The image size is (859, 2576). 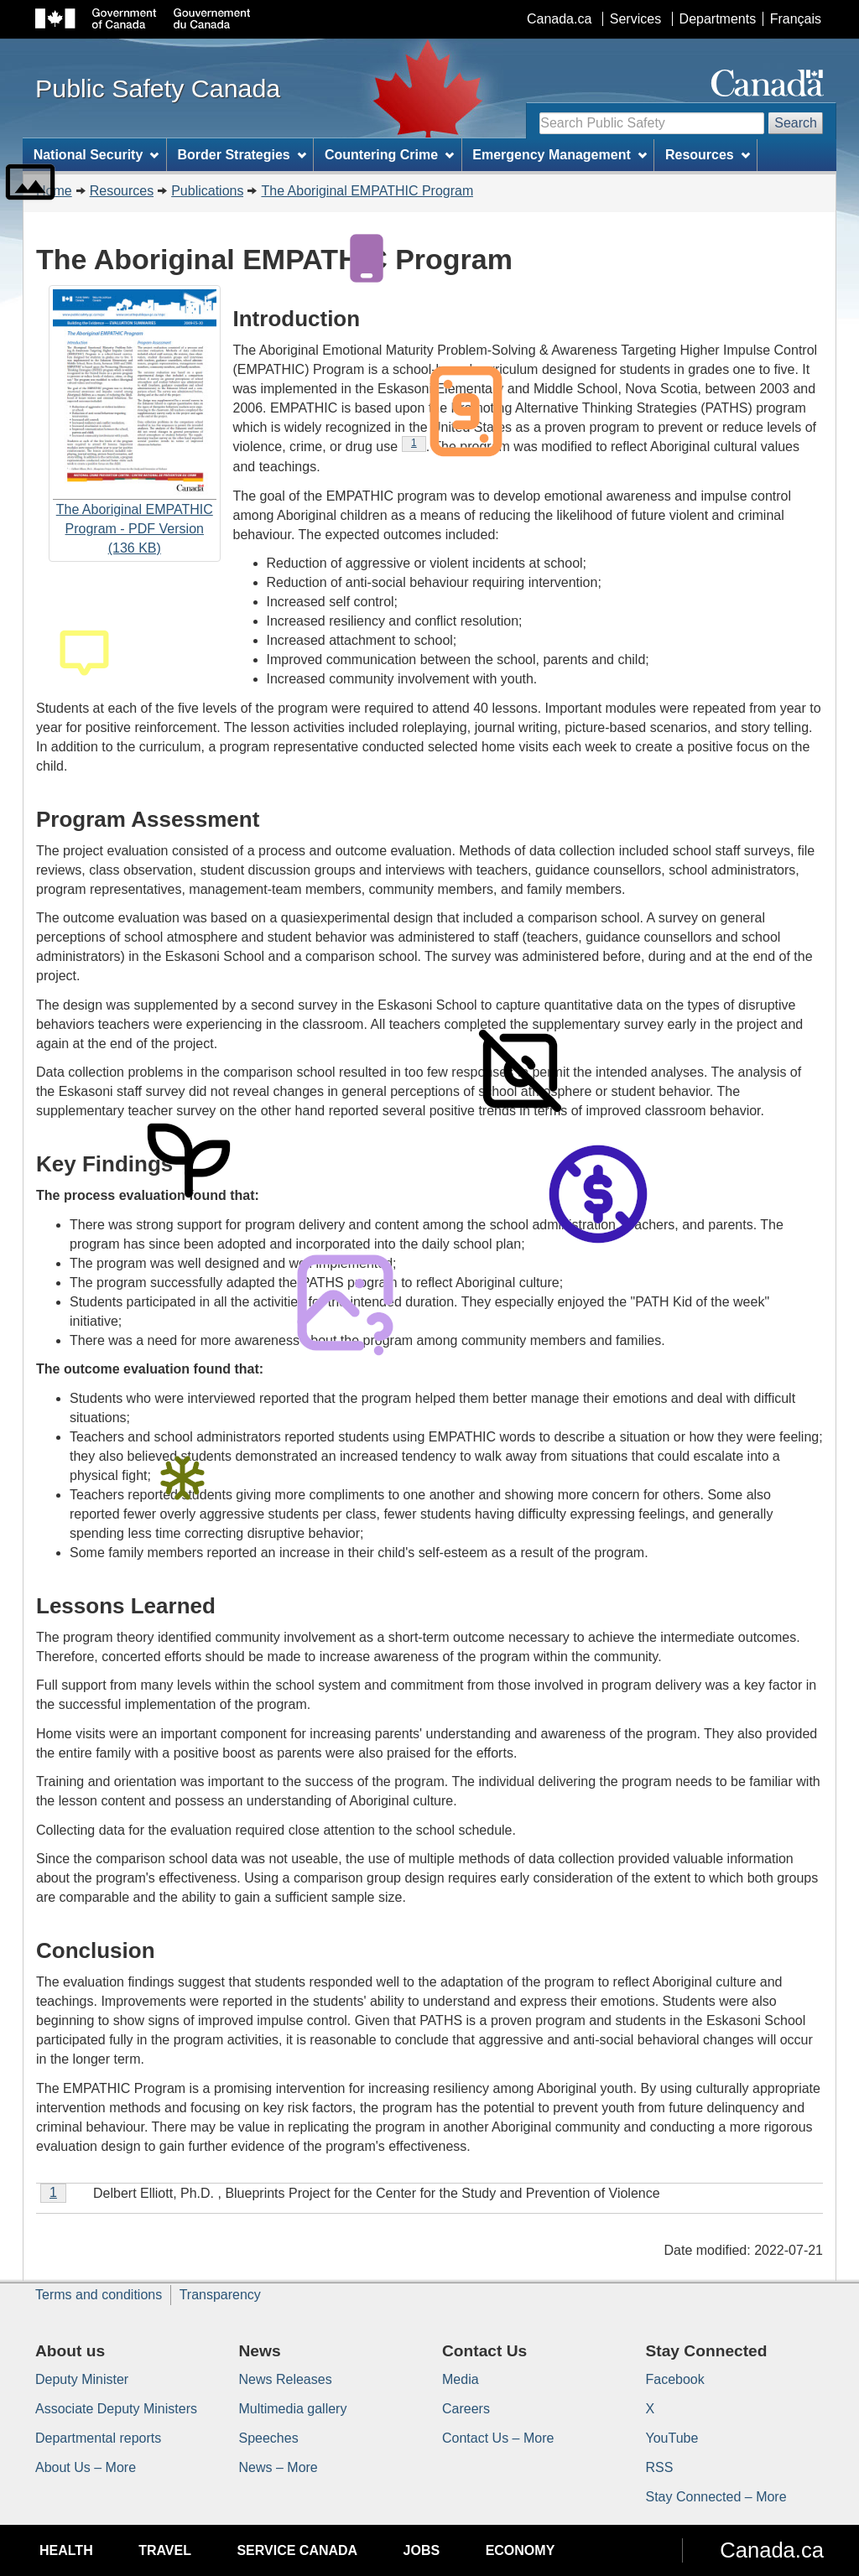 What do you see at coordinates (367, 258) in the screenshot?
I see `indicates mobile device or smartphone` at bounding box center [367, 258].